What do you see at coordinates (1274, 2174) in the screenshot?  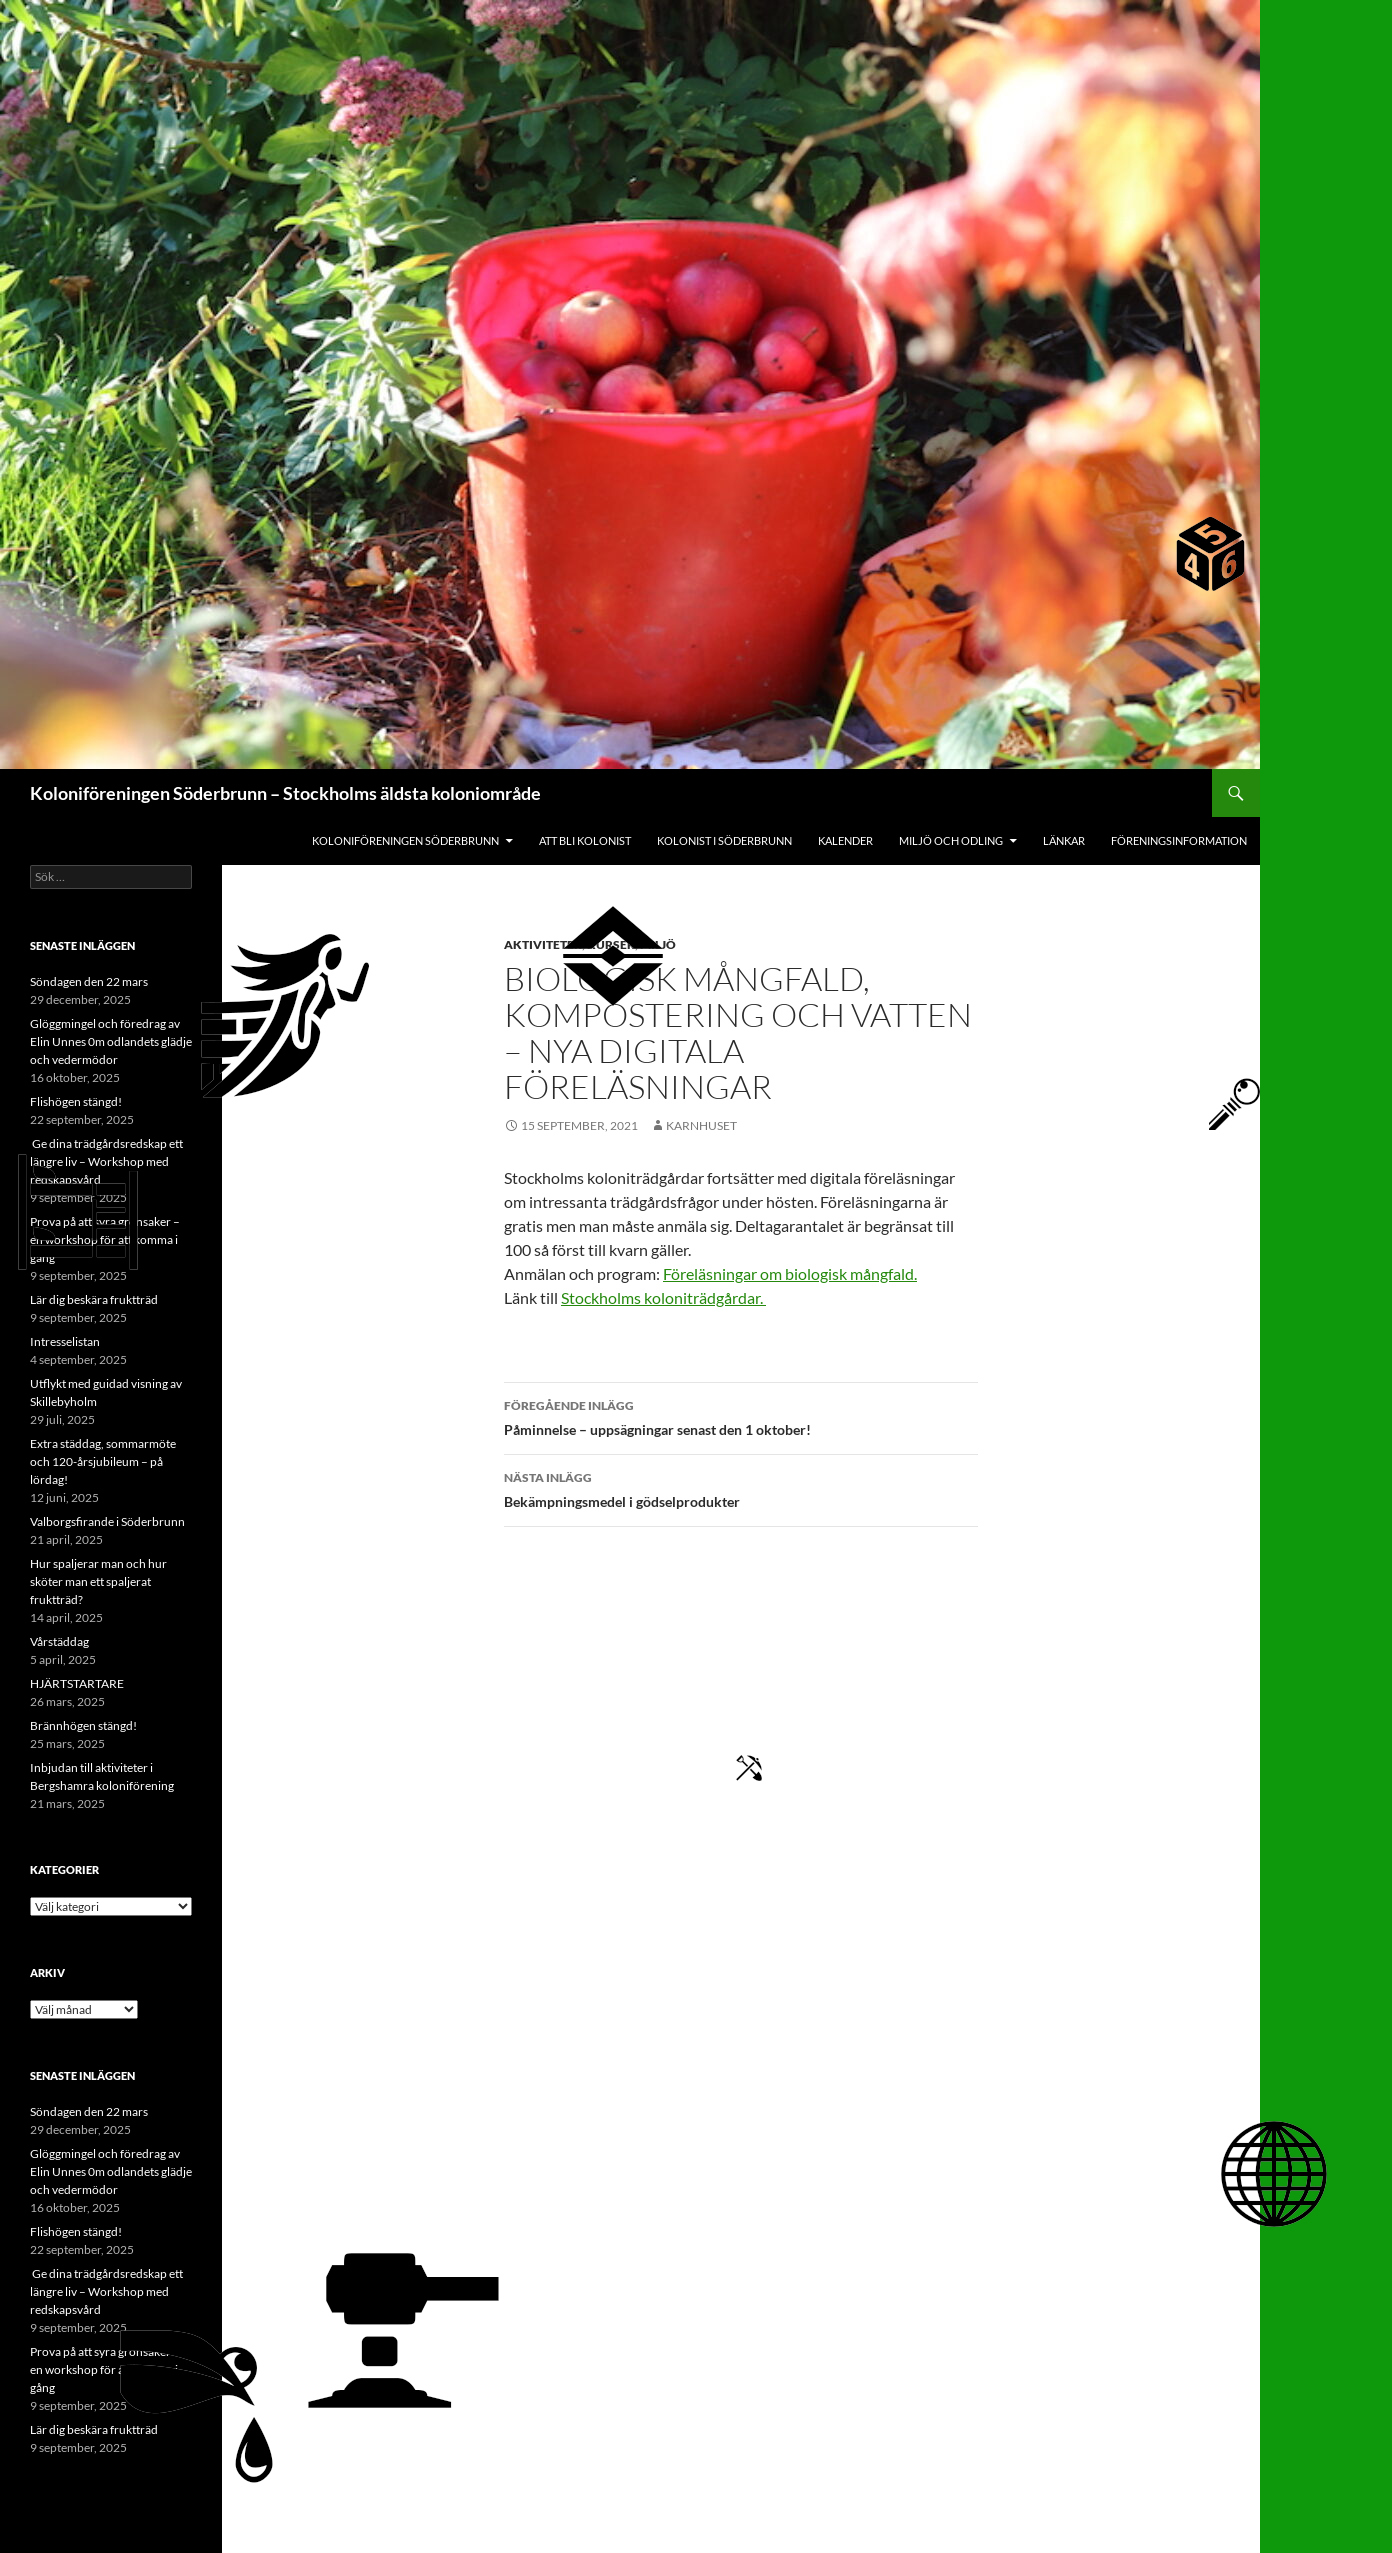 I see `access global or international settings` at bounding box center [1274, 2174].